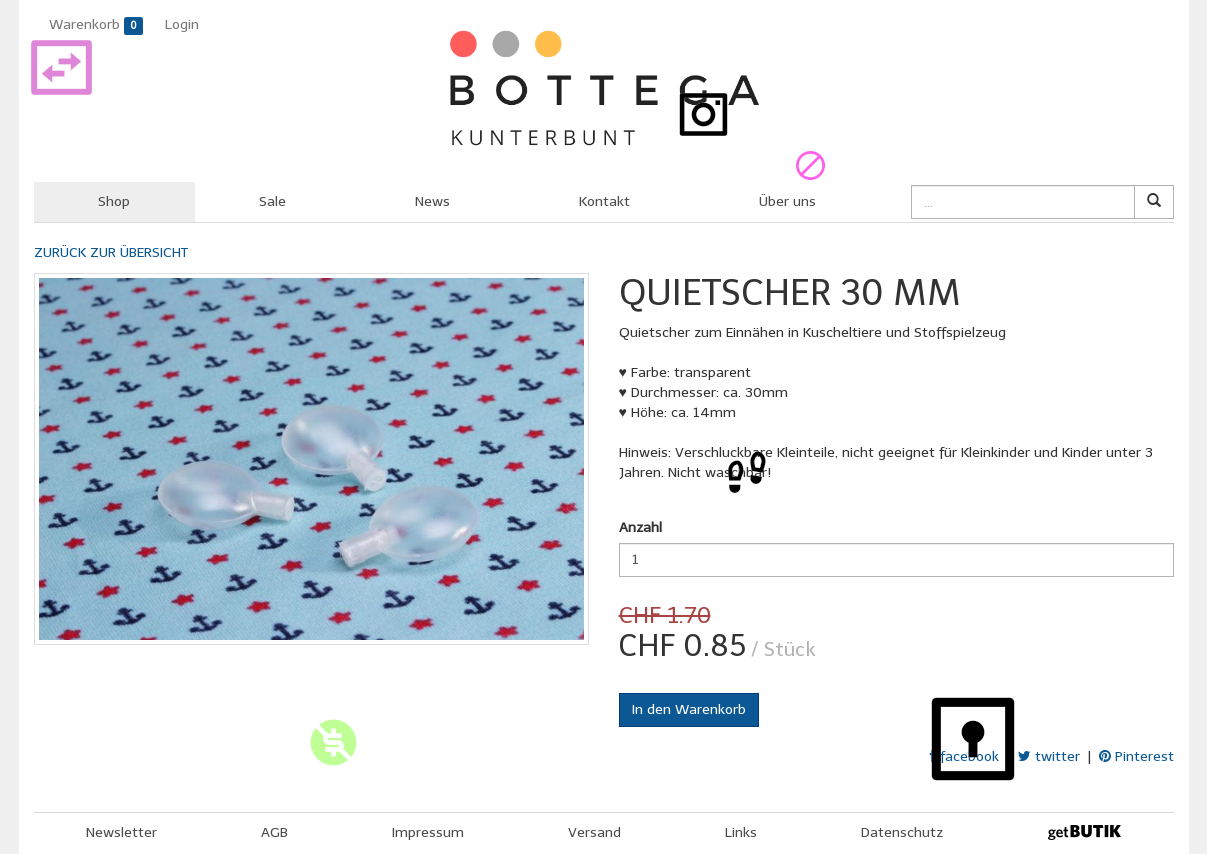 The height and width of the screenshot is (854, 1207). Describe the element at coordinates (810, 165) in the screenshot. I see `indicates a prohibited or restricted action` at that location.